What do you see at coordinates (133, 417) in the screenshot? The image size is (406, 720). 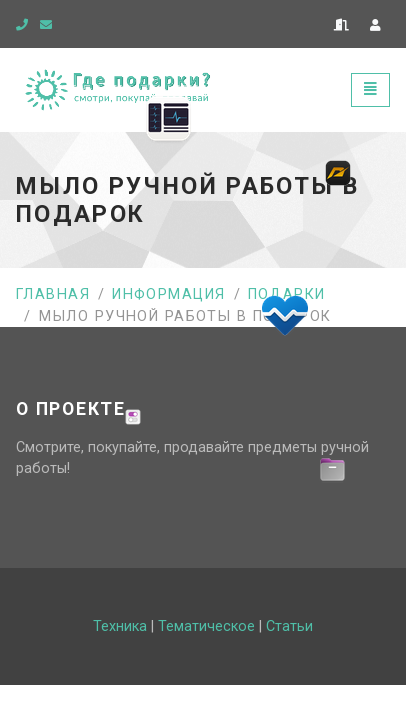 I see `open gnome tweaks to customize system settings` at bounding box center [133, 417].